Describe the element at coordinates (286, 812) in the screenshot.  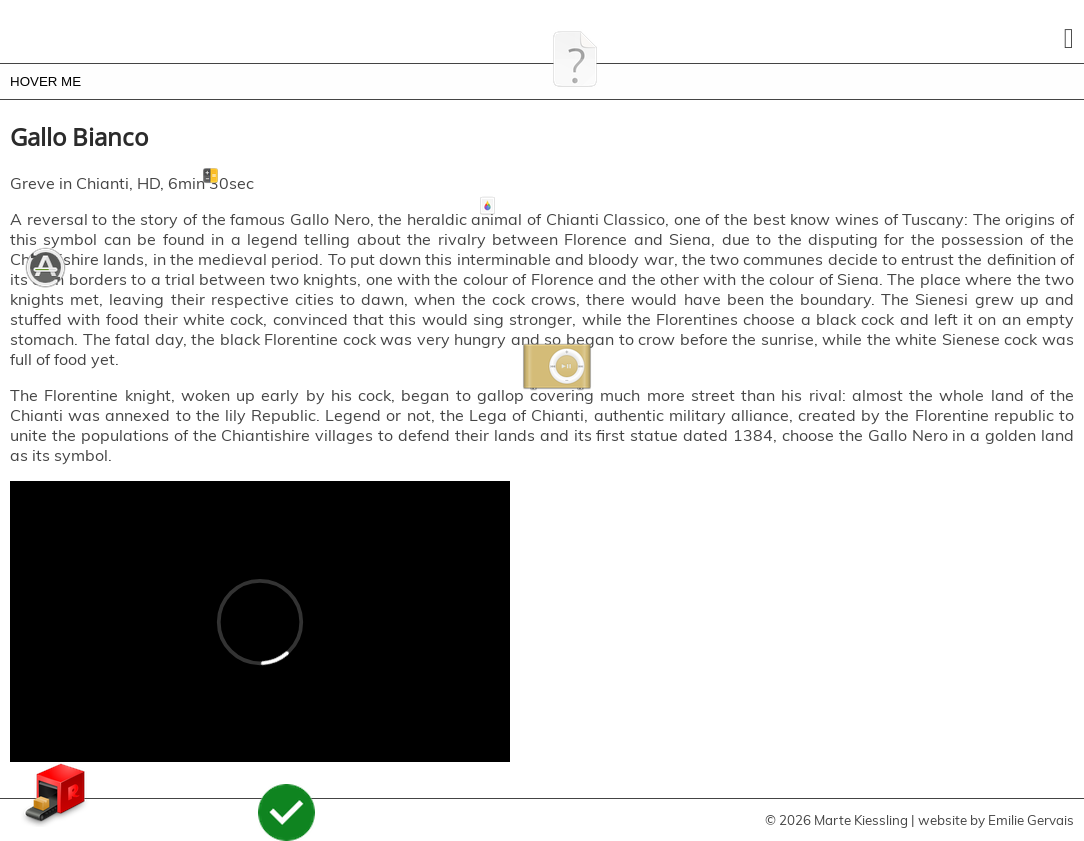
I see `confirm or accept an action` at that location.